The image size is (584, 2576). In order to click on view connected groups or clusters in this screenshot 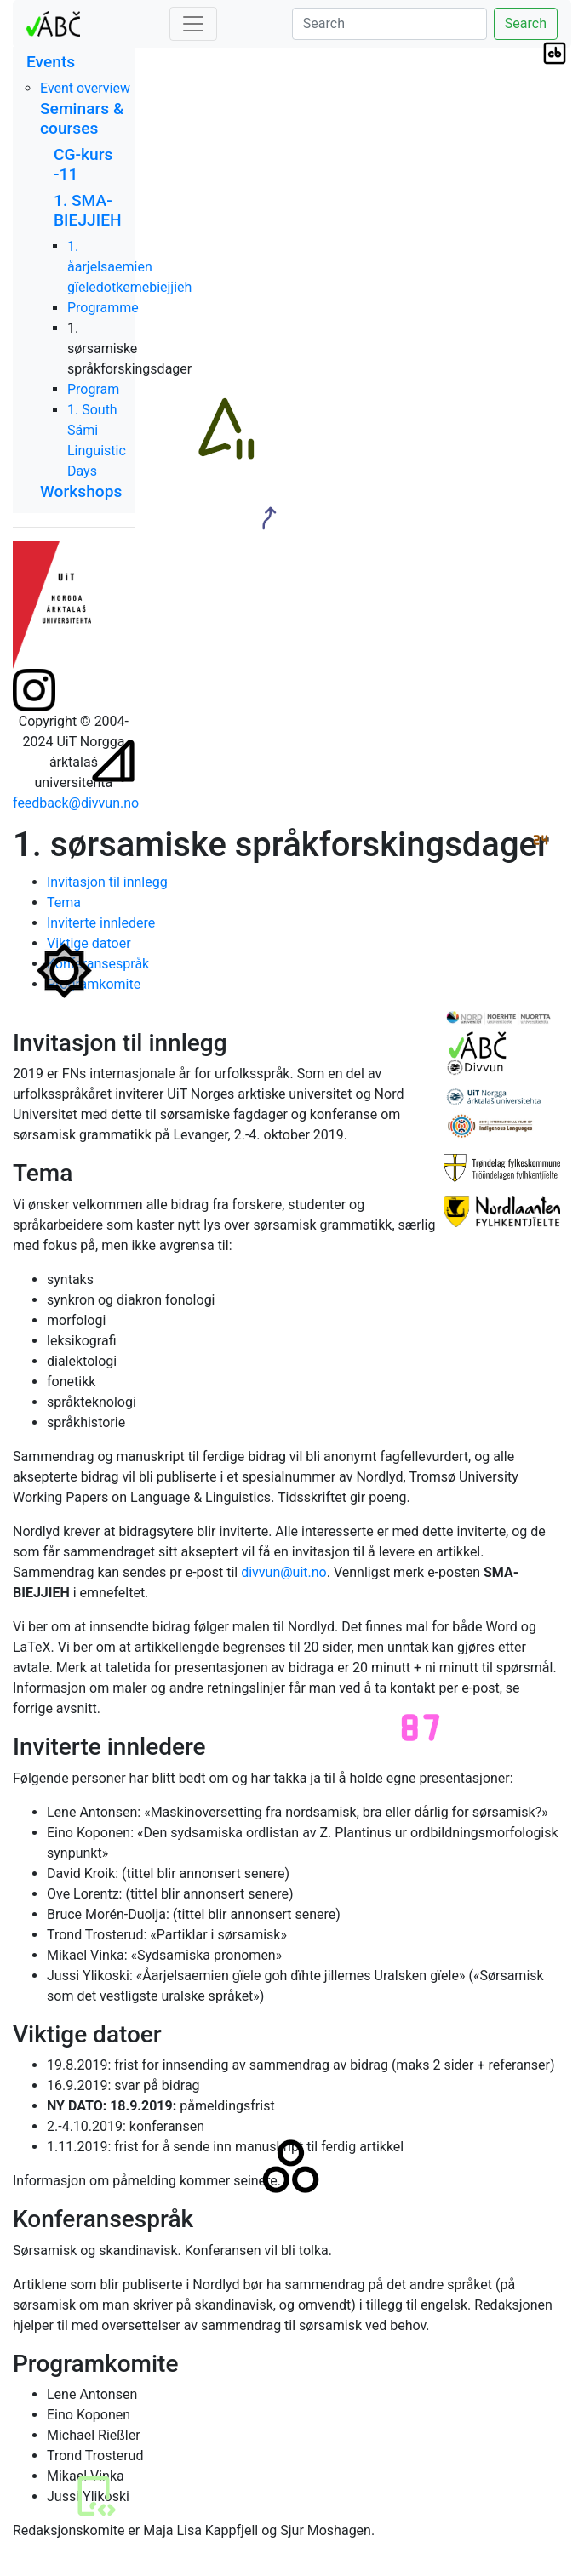, I will do `click(290, 2166)`.